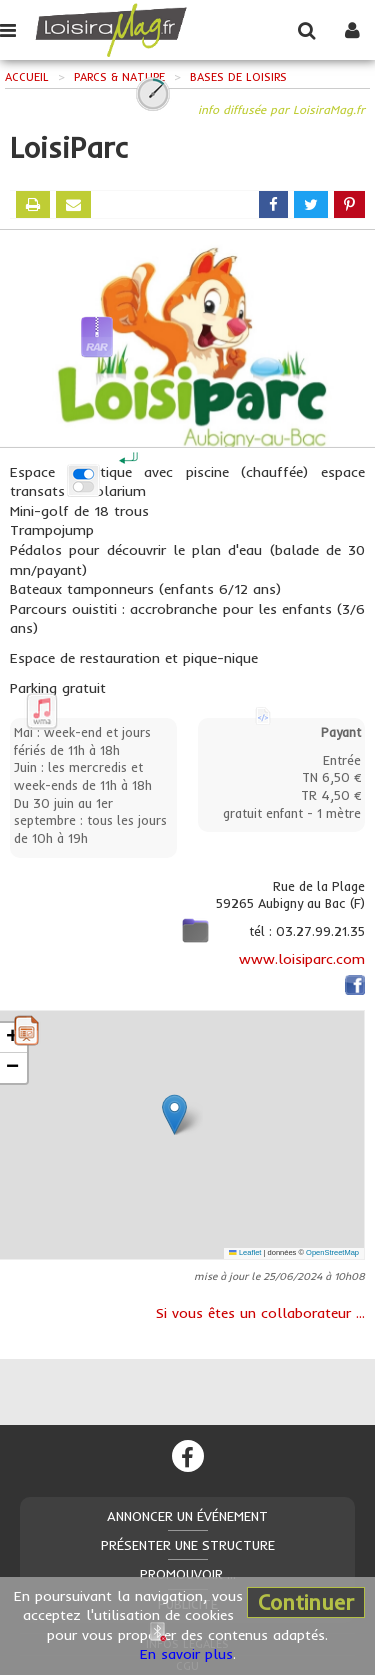 This screenshot has width=375, height=1675. What do you see at coordinates (42, 711) in the screenshot?
I see `a windows media audio (.wma) file` at bounding box center [42, 711].